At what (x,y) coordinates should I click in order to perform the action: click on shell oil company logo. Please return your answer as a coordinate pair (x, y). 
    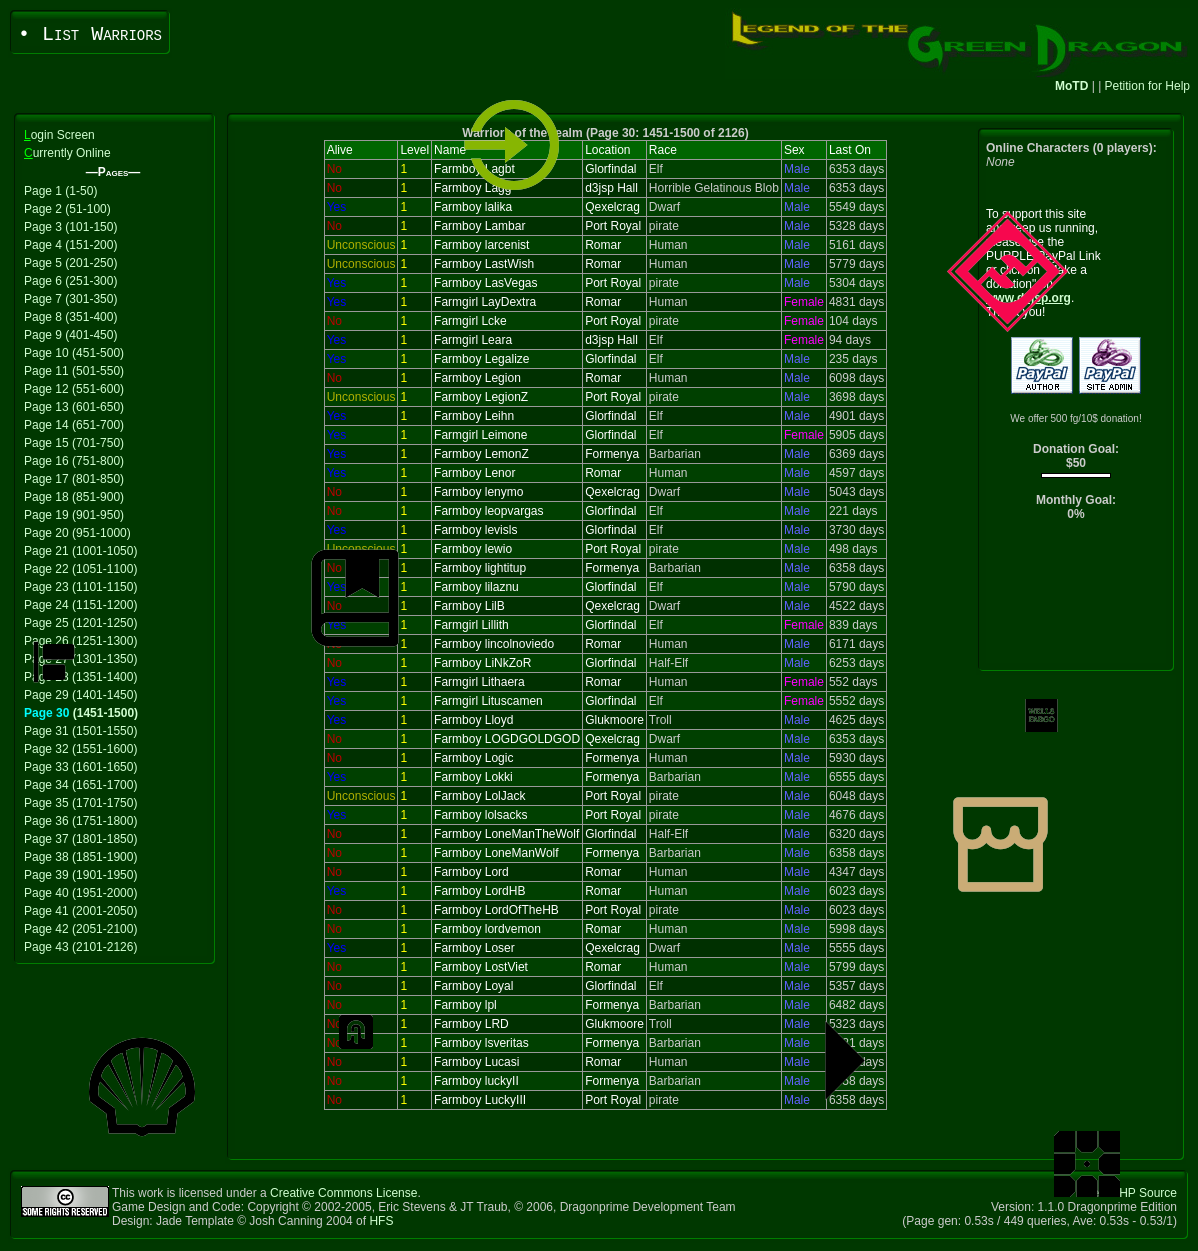
    Looking at the image, I should click on (142, 1087).